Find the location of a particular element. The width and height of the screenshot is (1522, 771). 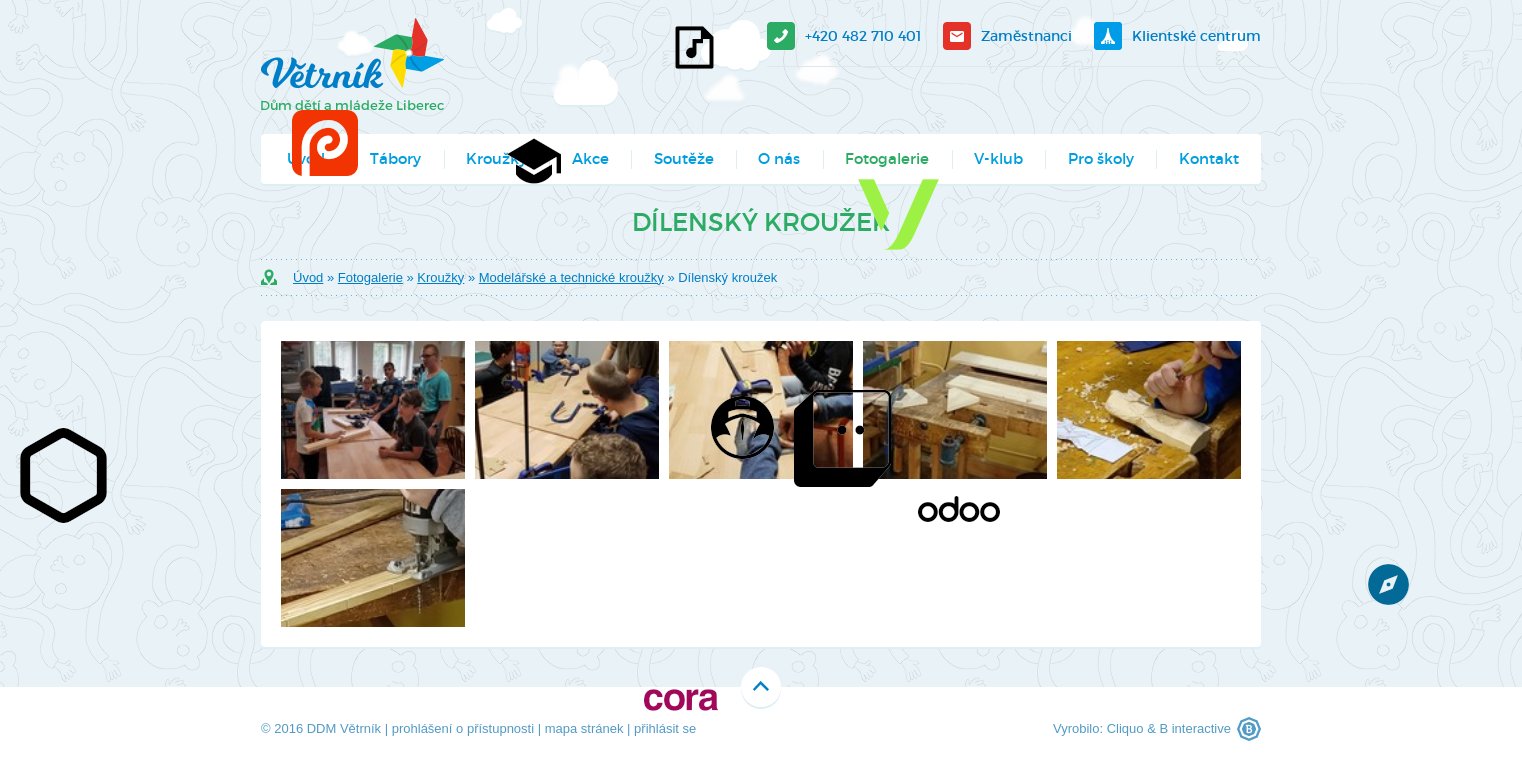

access educational content or courses is located at coordinates (534, 161).